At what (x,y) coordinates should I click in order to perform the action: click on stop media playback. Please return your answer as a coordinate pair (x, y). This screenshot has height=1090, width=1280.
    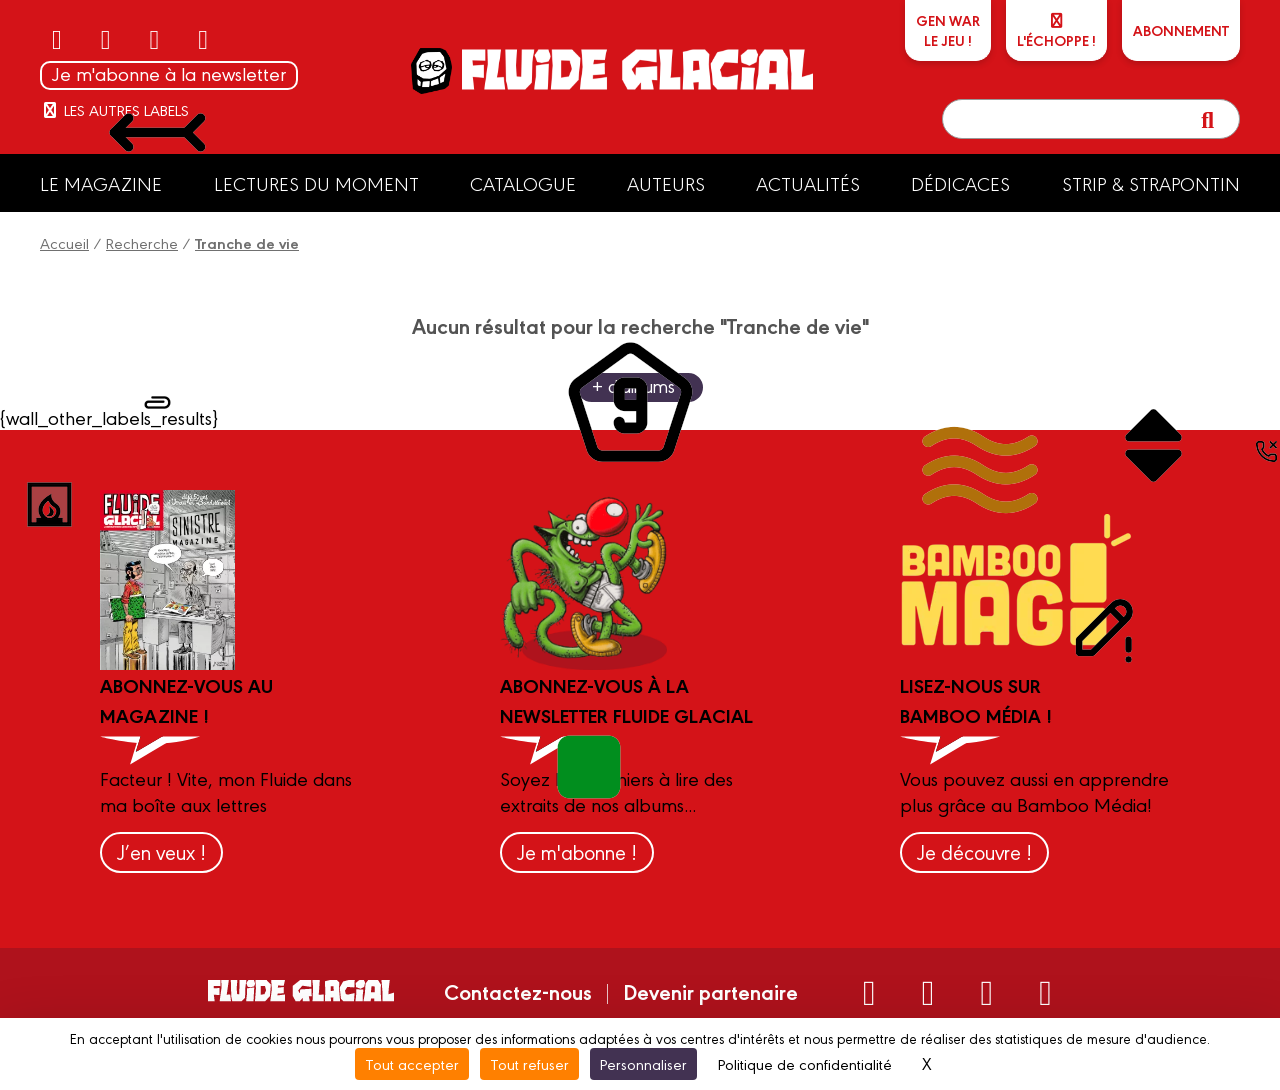
    Looking at the image, I should click on (589, 767).